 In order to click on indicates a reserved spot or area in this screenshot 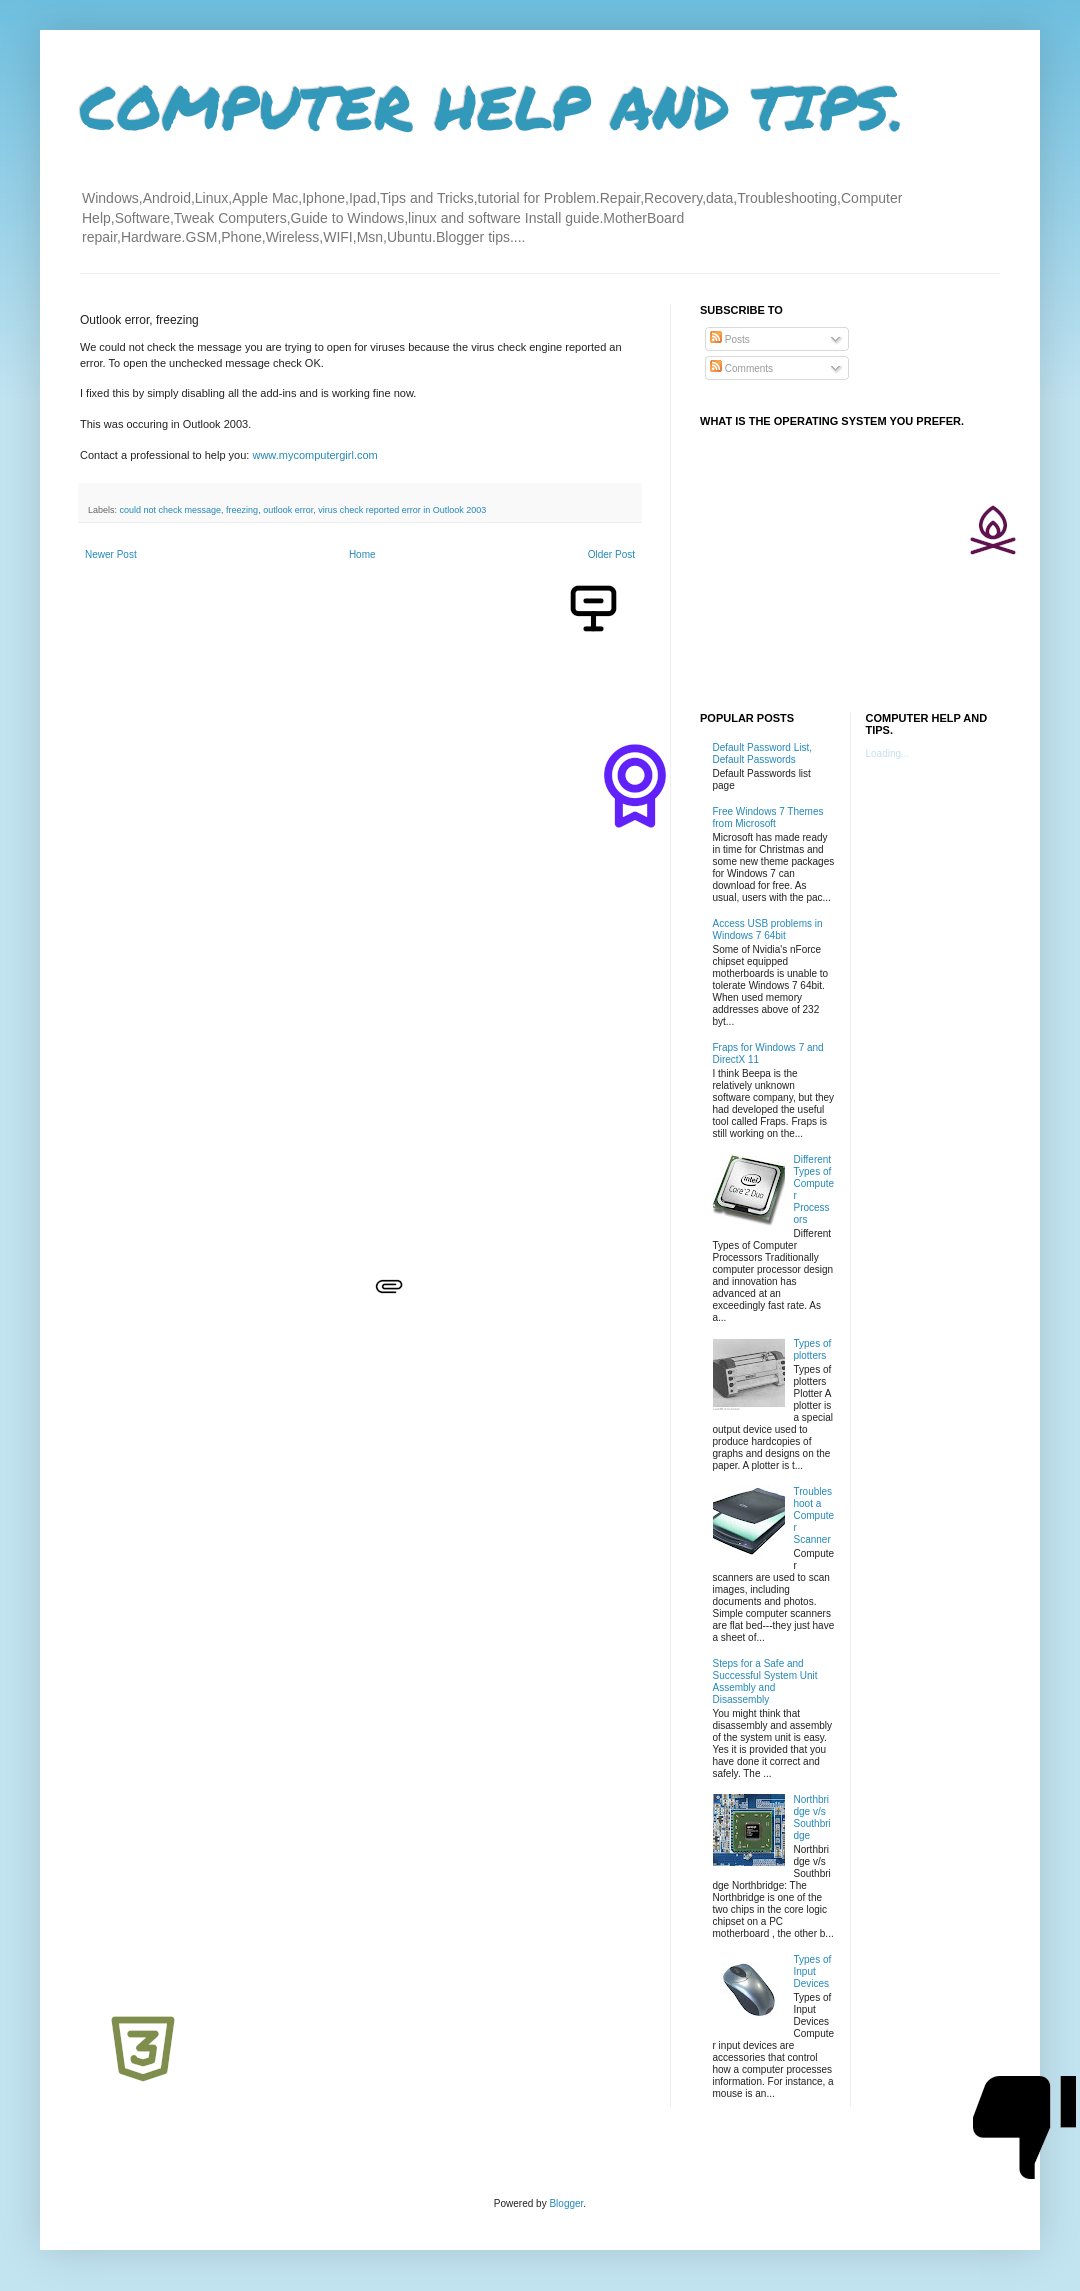, I will do `click(593, 608)`.